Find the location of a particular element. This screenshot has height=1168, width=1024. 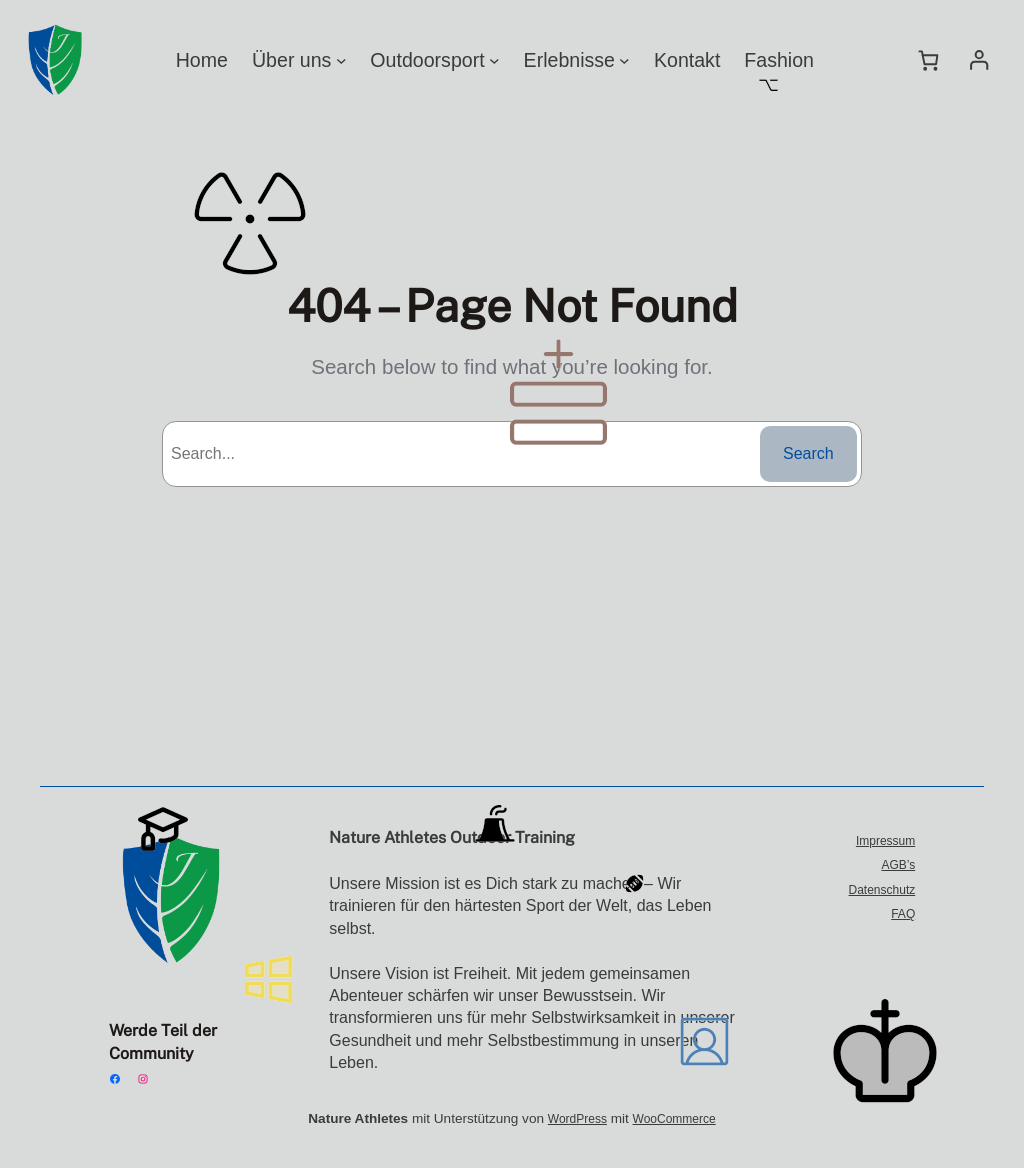

access football or american sports content is located at coordinates (634, 883).